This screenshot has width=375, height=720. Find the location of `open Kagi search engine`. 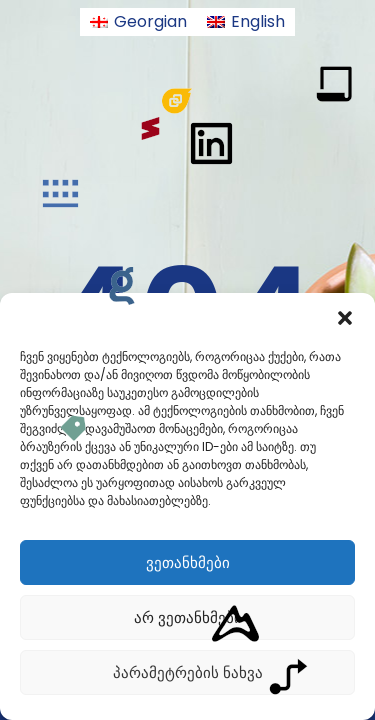

open Kagi search engine is located at coordinates (122, 286).